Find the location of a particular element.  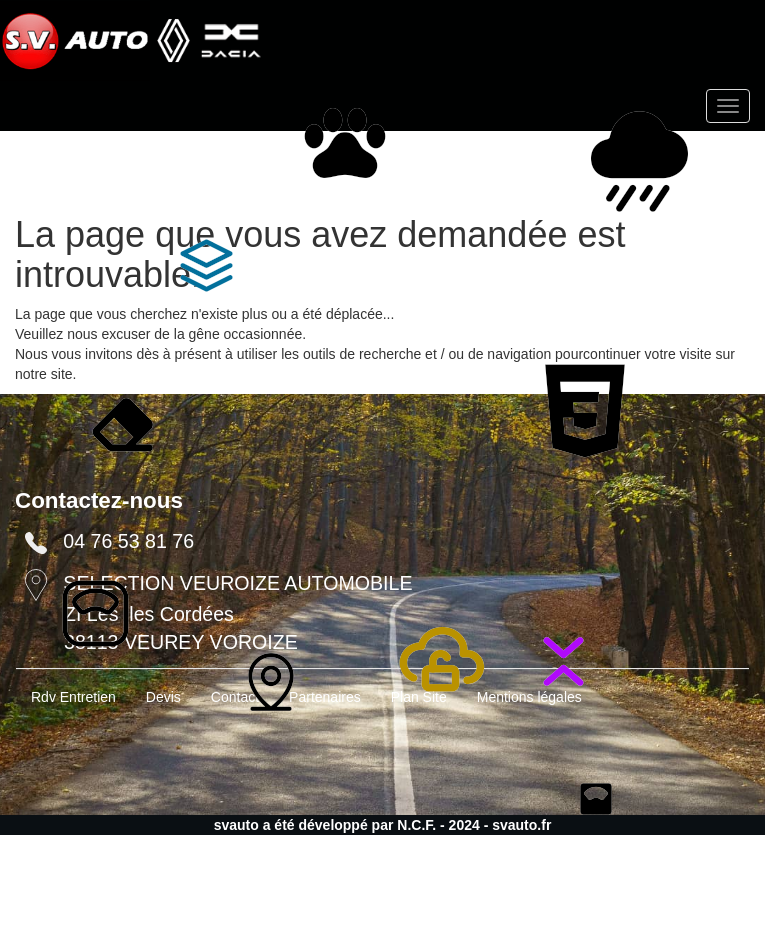

cloud storage with unlocked security is located at coordinates (440, 657).